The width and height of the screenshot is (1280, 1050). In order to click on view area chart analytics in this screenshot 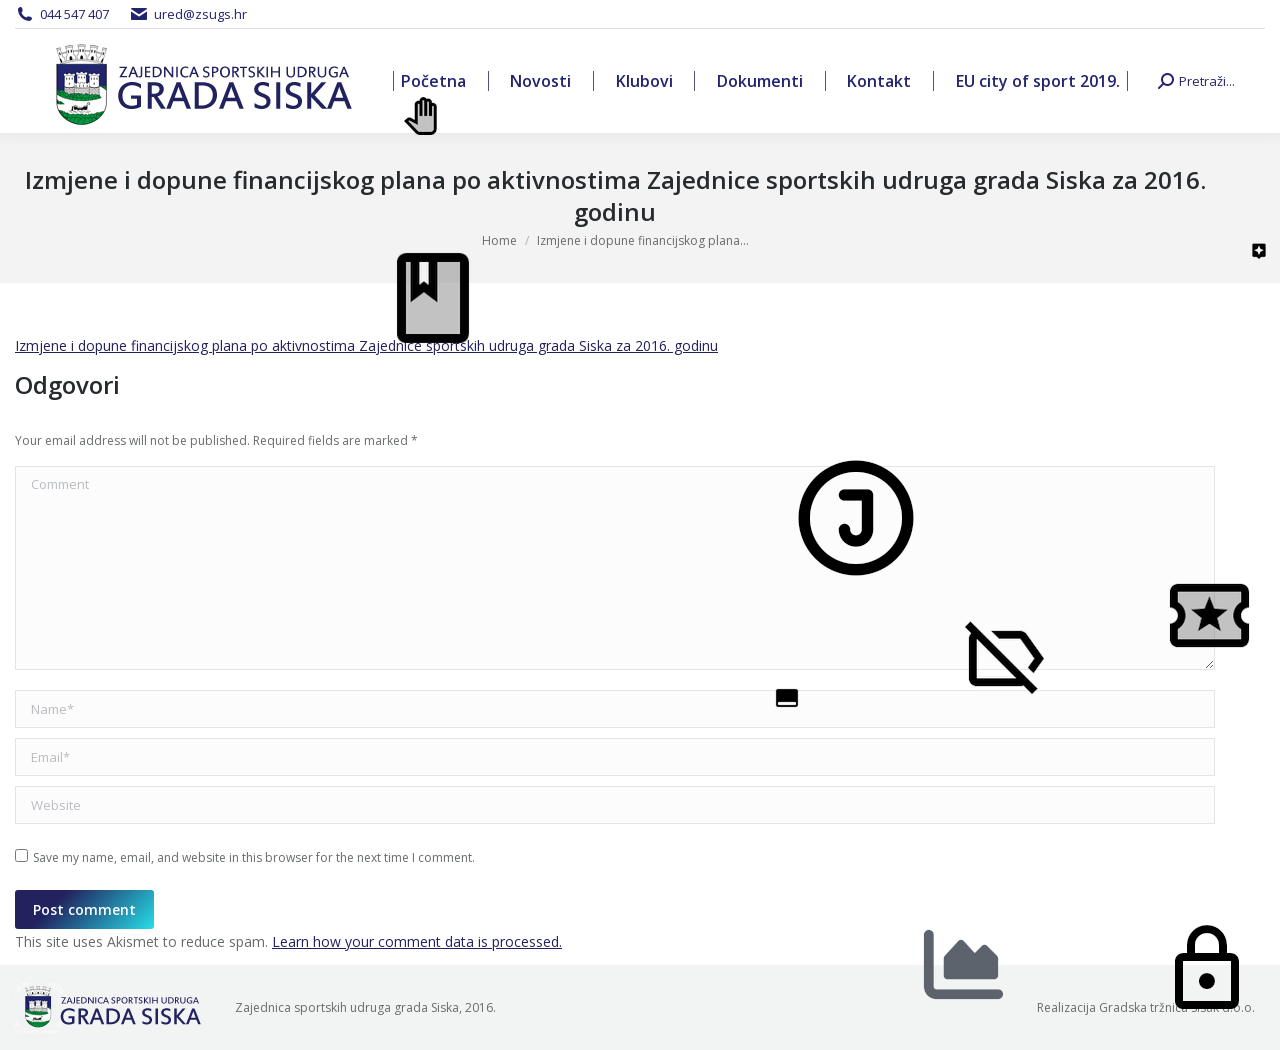, I will do `click(963, 964)`.